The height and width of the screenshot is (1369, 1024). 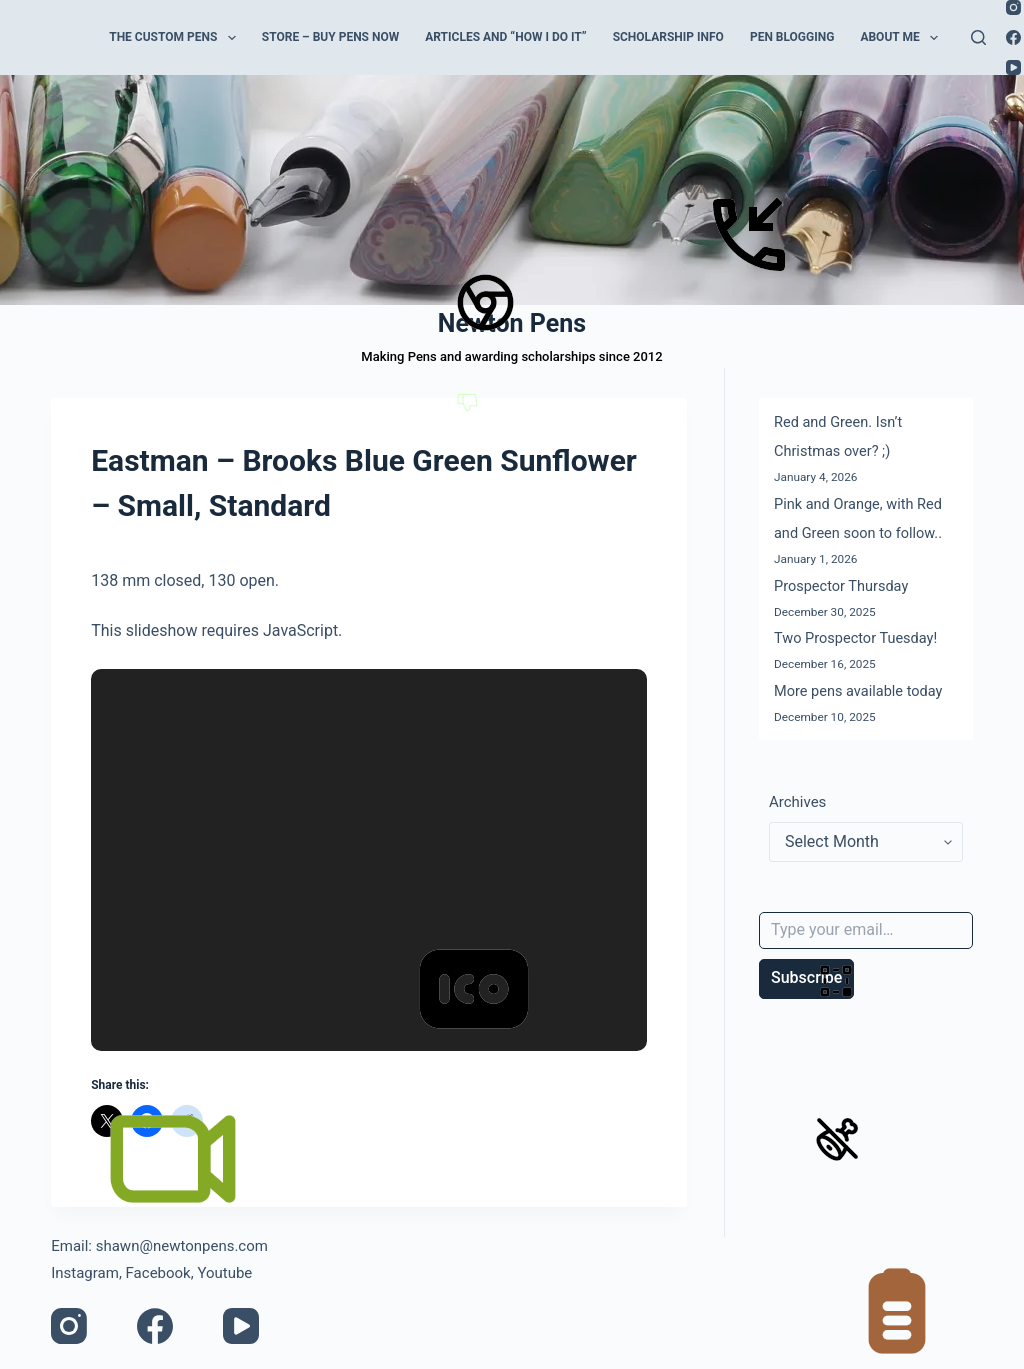 I want to click on dislike or downvote content, so click(x=467, y=401).